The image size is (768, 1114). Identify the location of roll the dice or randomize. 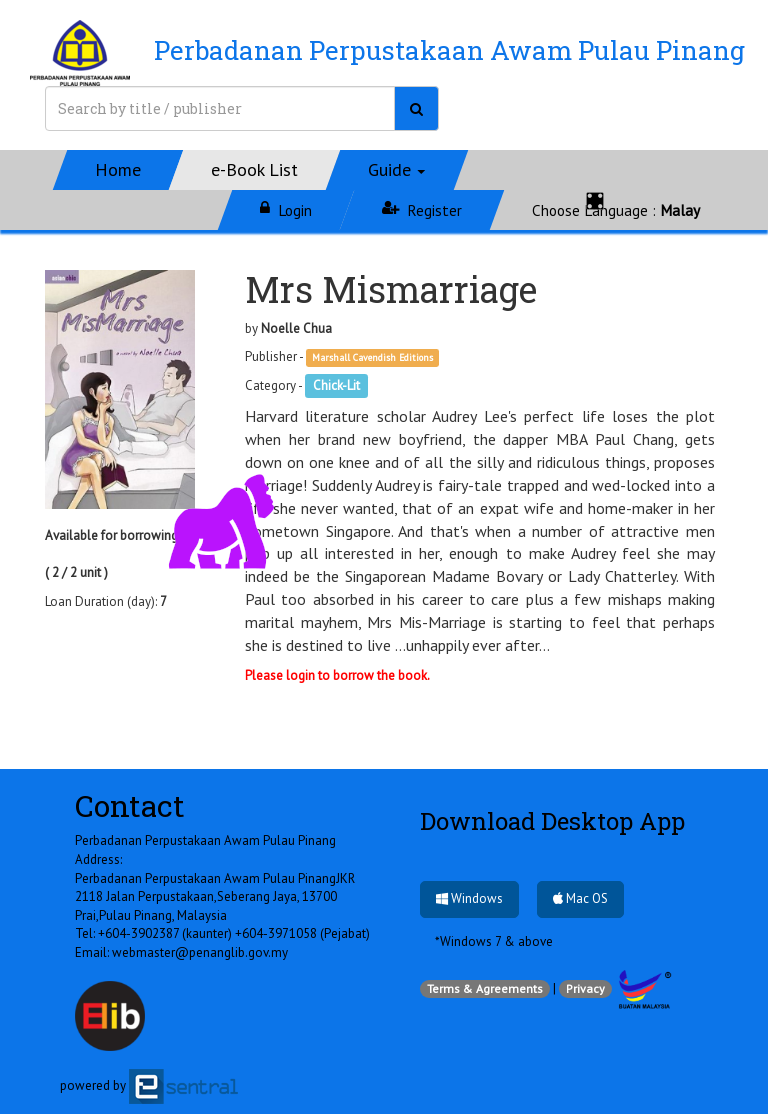
(595, 201).